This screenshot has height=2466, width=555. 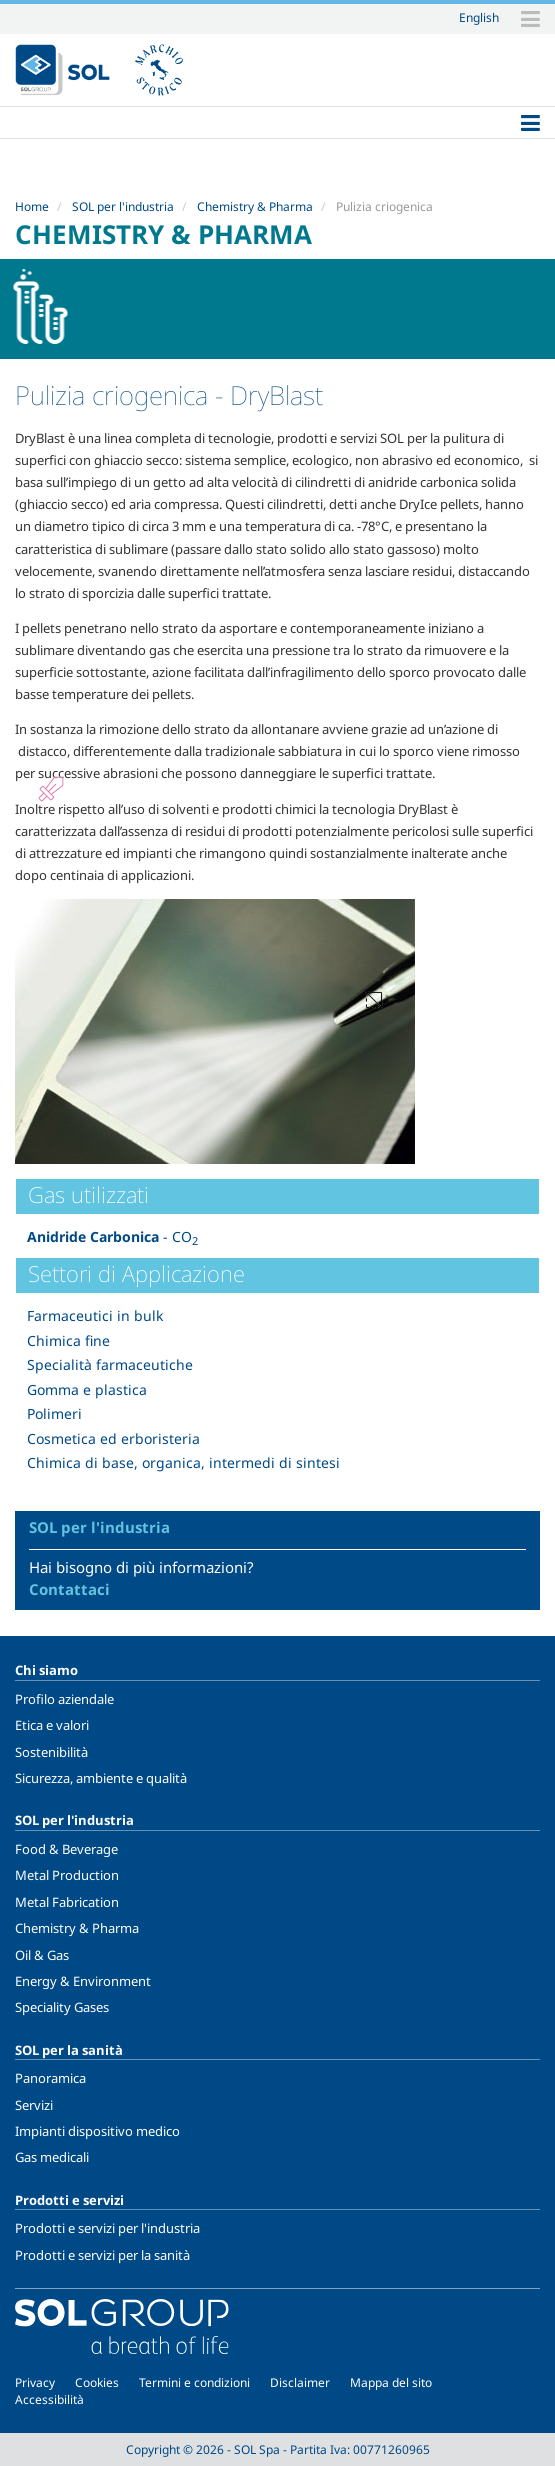 I want to click on access combat or battle features, so click(x=51, y=788).